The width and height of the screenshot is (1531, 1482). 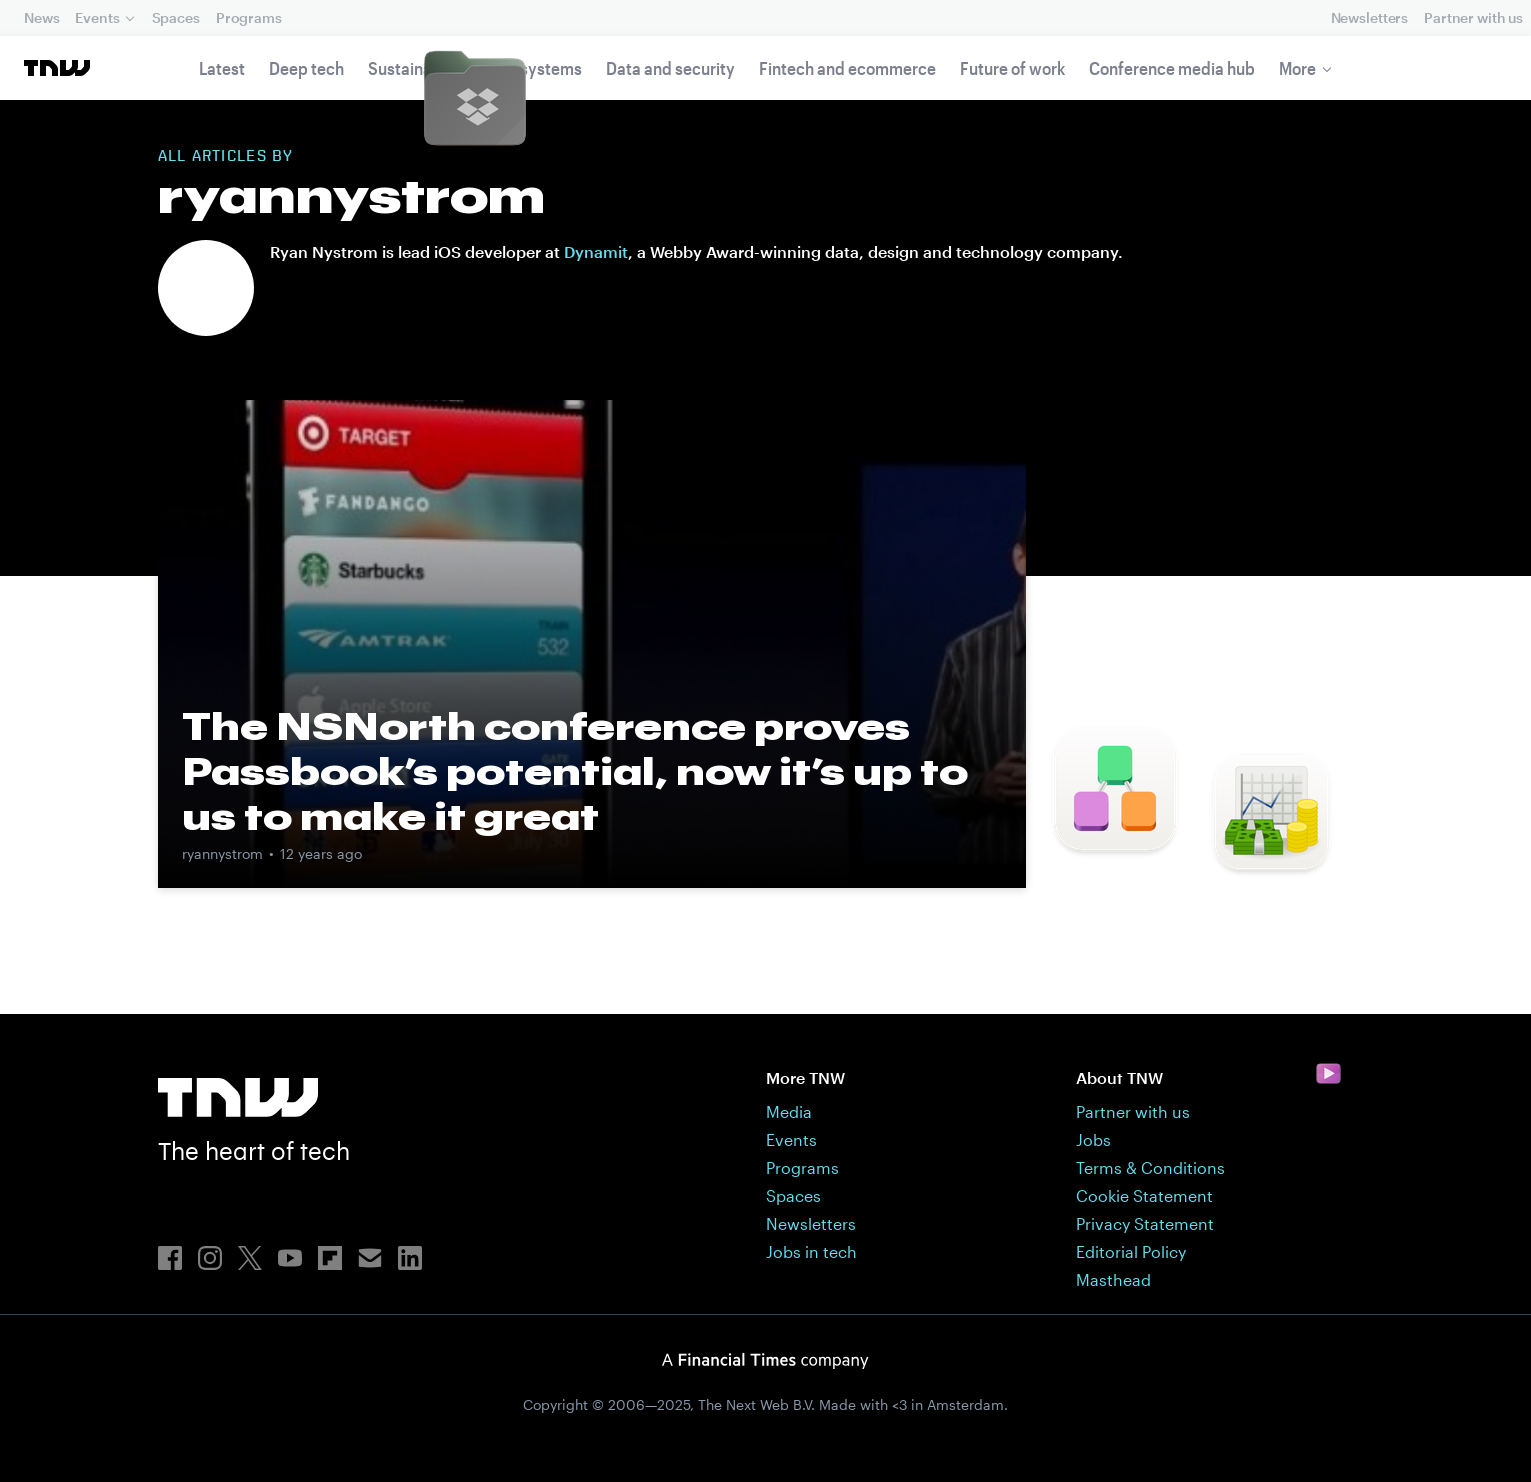 What do you see at coordinates (1271, 812) in the screenshot?
I see `open gnucash personal finance application` at bounding box center [1271, 812].